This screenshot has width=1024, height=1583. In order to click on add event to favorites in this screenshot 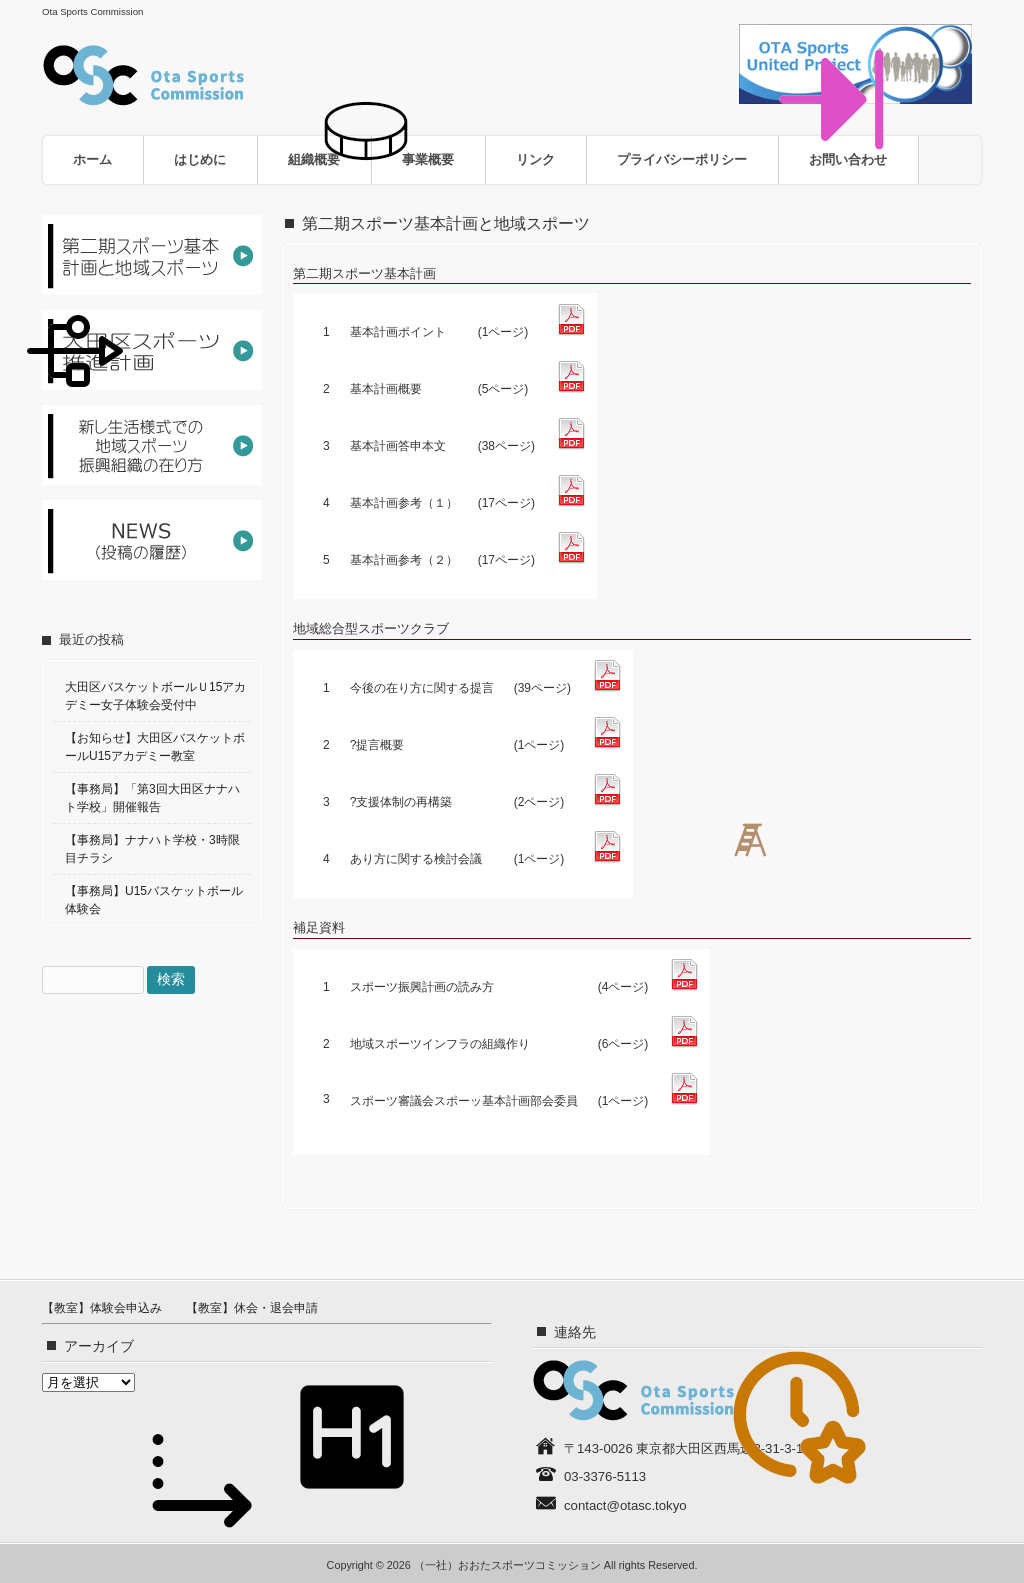, I will do `click(796, 1414)`.